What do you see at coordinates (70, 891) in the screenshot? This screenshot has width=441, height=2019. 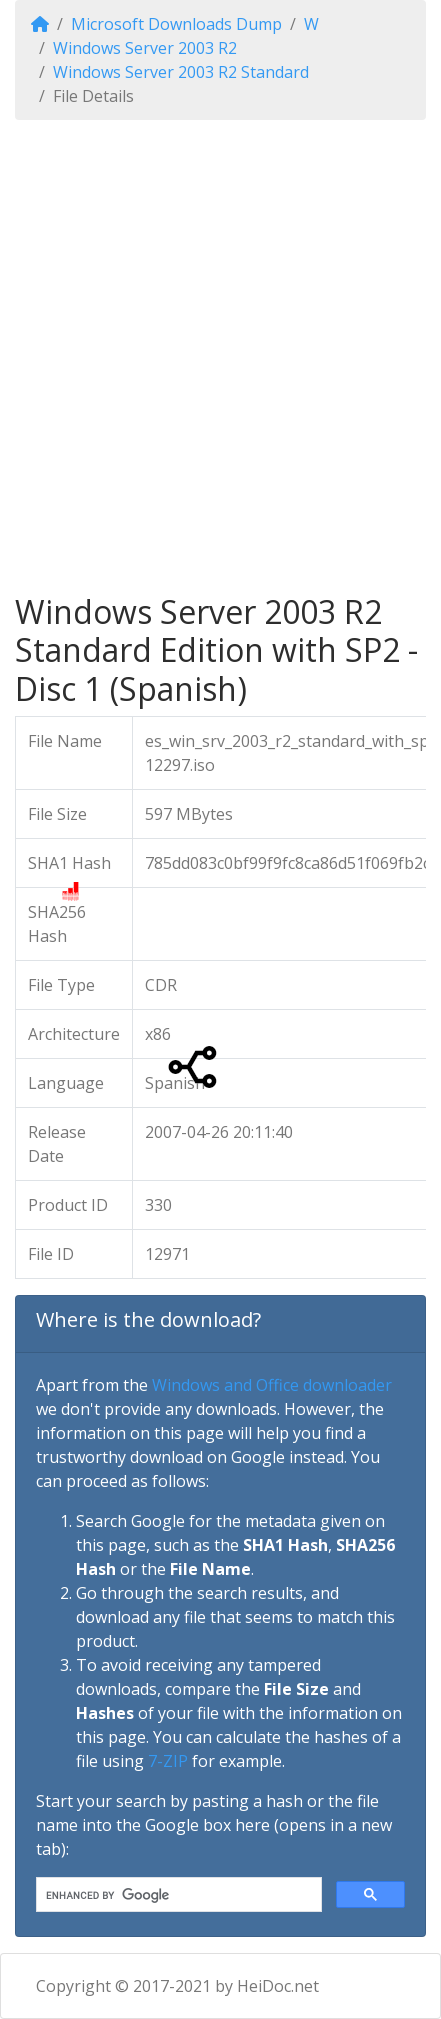 I see `open soundcharts music analytics platform` at bounding box center [70, 891].